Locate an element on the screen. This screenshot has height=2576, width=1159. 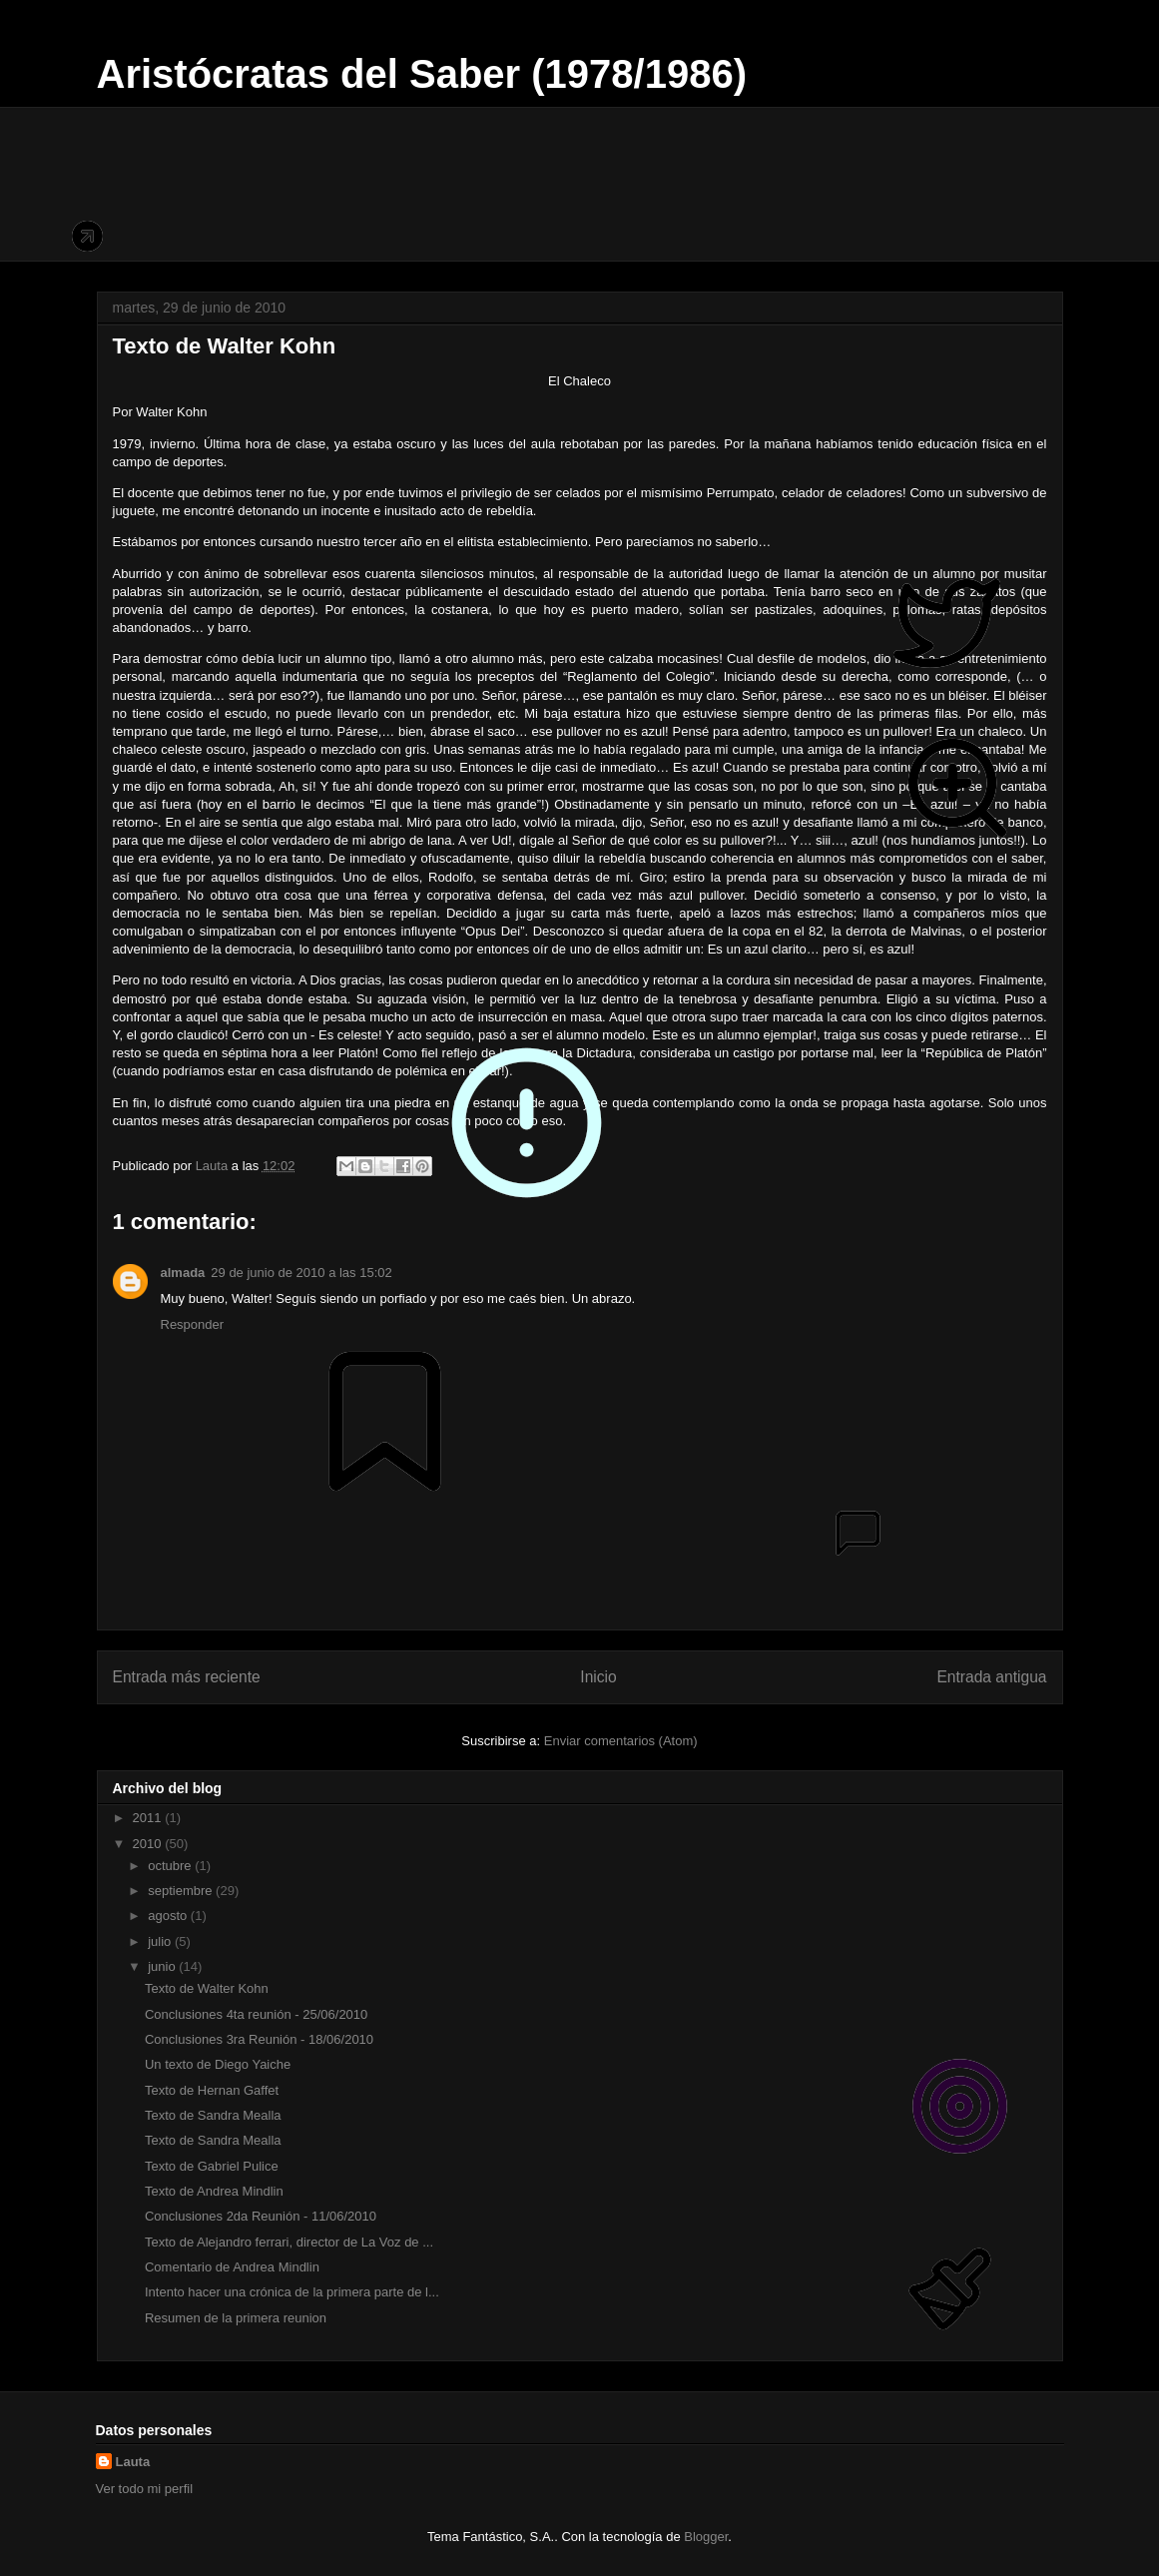
open Twitter app or profile is located at coordinates (946, 623).